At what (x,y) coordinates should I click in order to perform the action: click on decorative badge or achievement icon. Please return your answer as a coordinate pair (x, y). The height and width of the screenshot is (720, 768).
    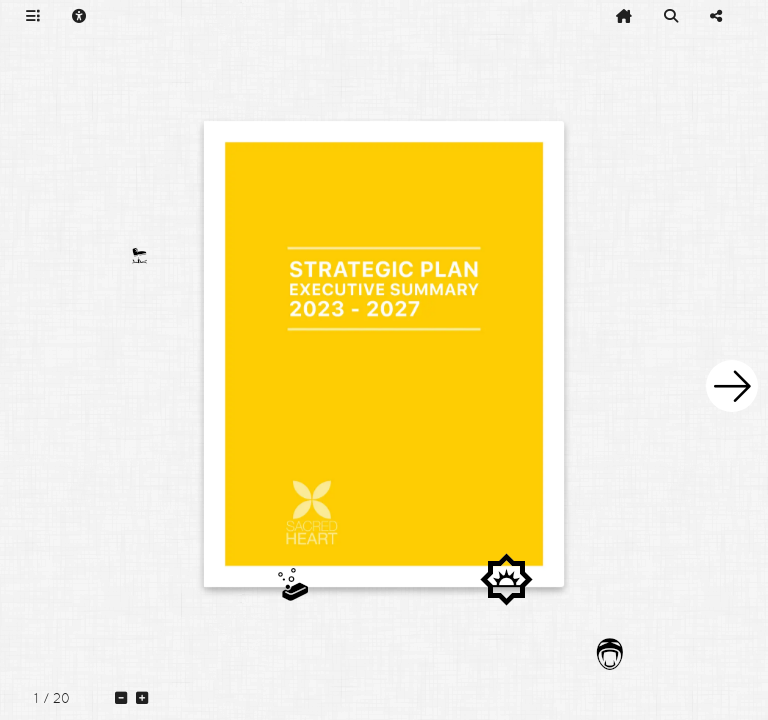
    Looking at the image, I should click on (506, 579).